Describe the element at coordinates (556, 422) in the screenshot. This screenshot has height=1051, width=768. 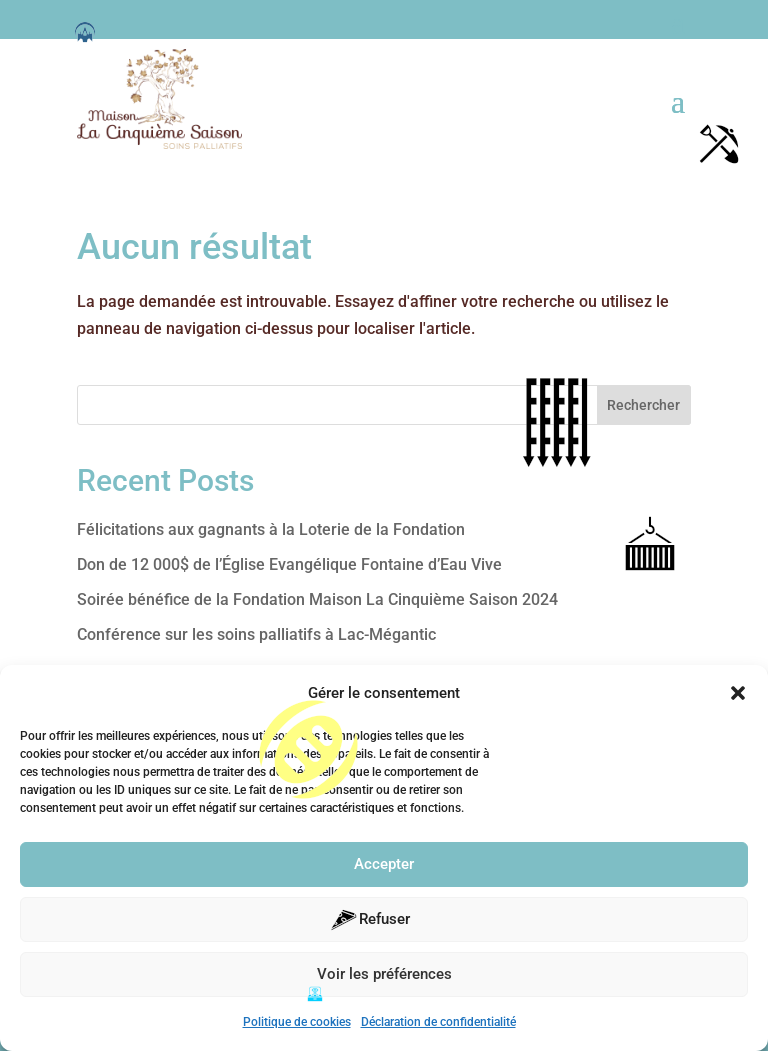
I see `access castle or fortress defenses` at that location.